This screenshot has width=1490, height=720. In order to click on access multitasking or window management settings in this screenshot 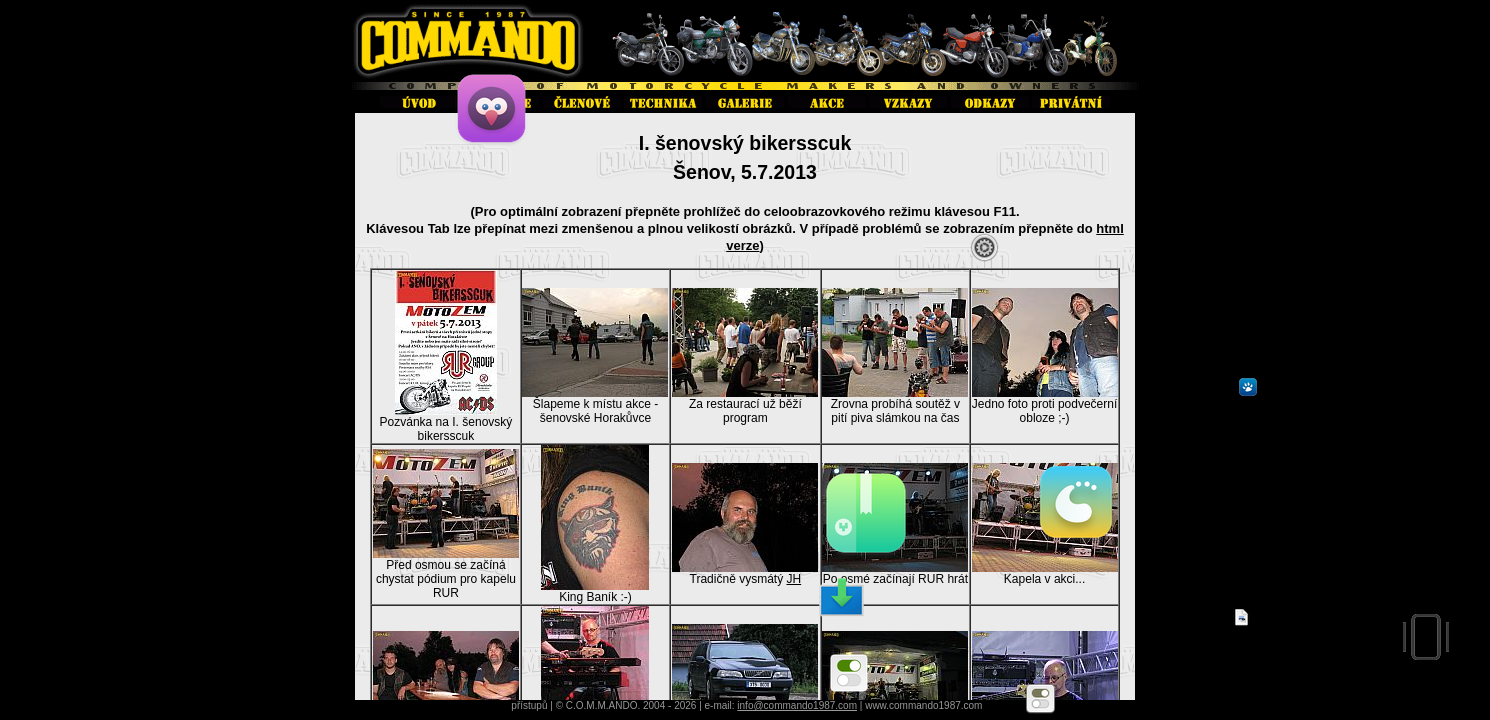, I will do `click(1426, 637)`.